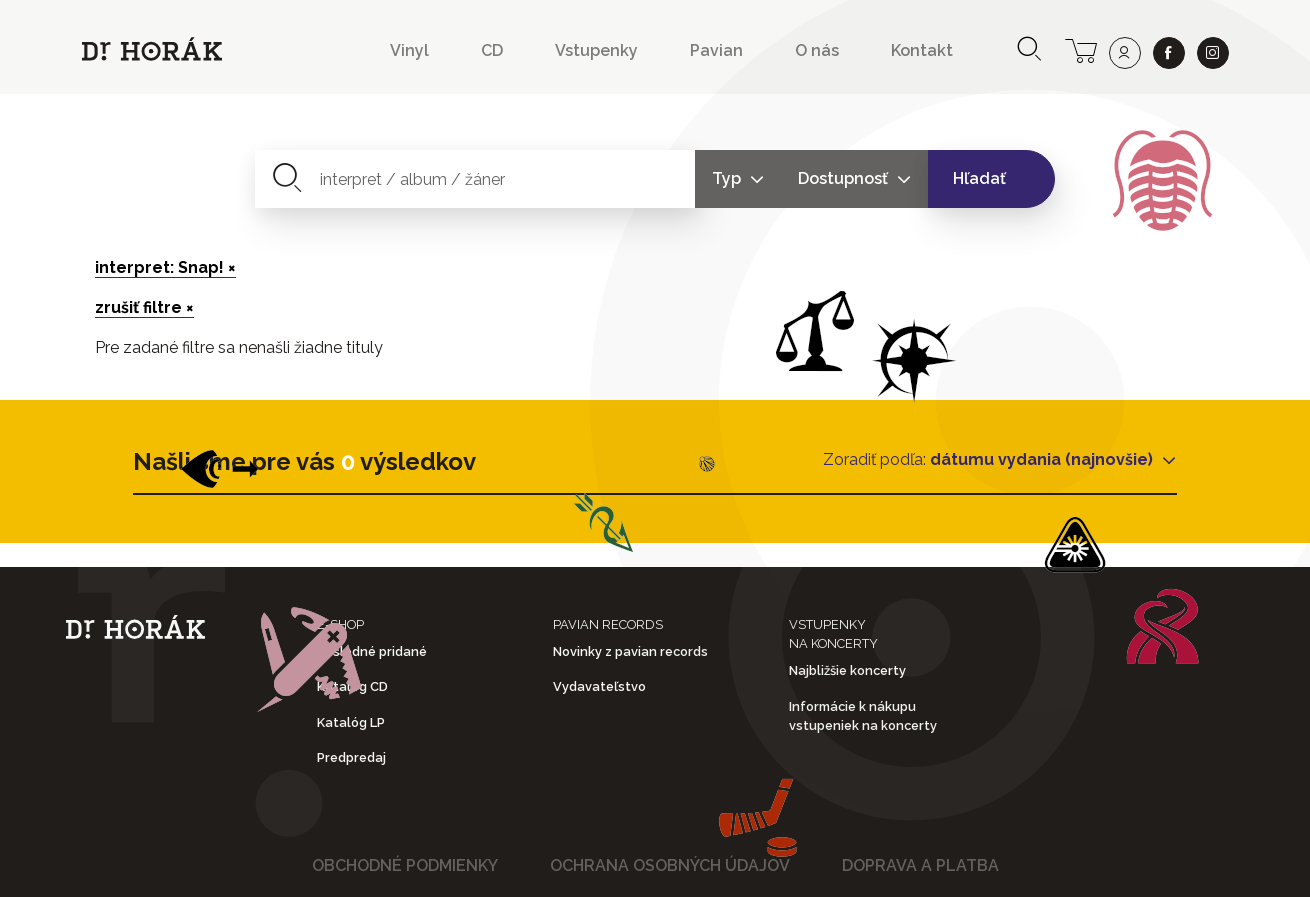  Describe the element at coordinates (707, 464) in the screenshot. I see `extract resources or energy in a game` at that location.